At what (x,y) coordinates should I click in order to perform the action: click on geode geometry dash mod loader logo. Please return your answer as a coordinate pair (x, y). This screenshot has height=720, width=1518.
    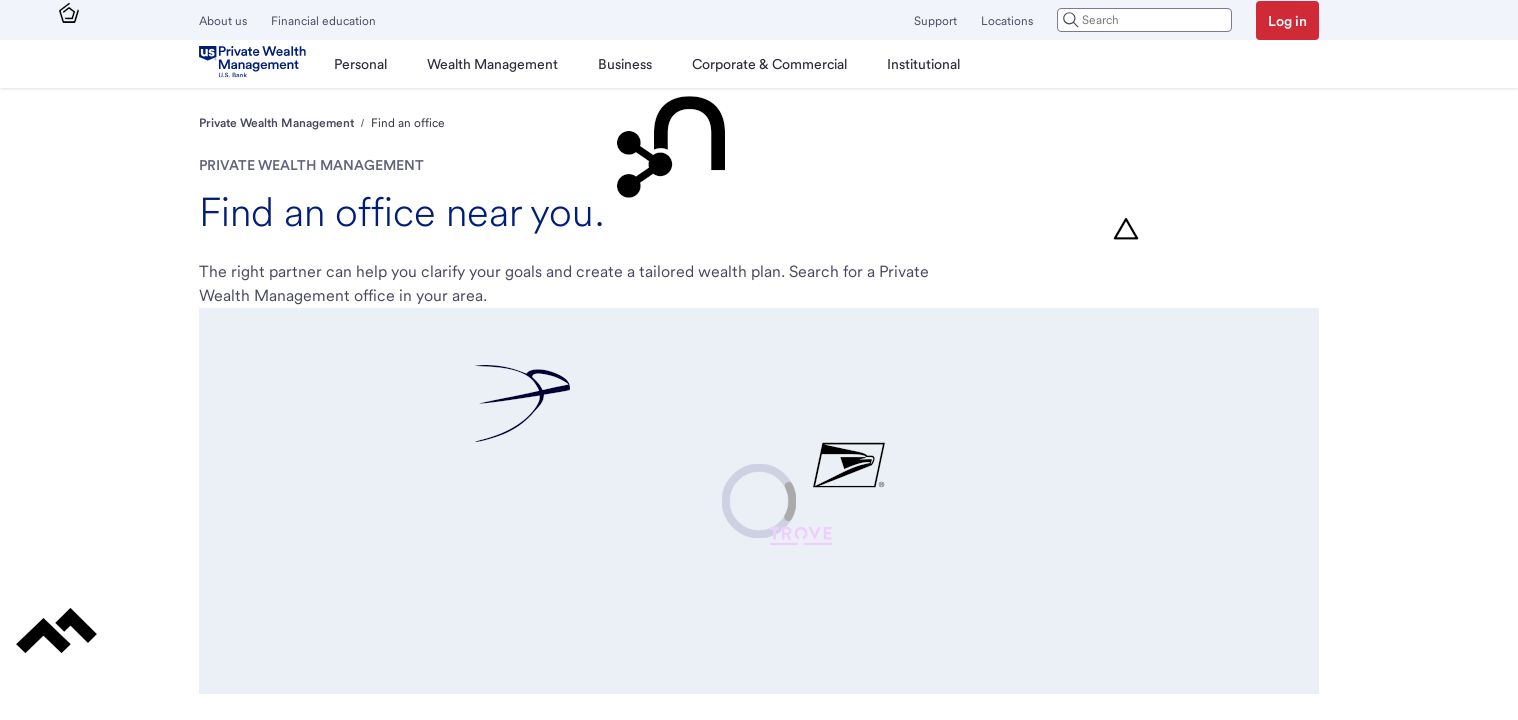
    Looking at the image, I should click on (69, 13).